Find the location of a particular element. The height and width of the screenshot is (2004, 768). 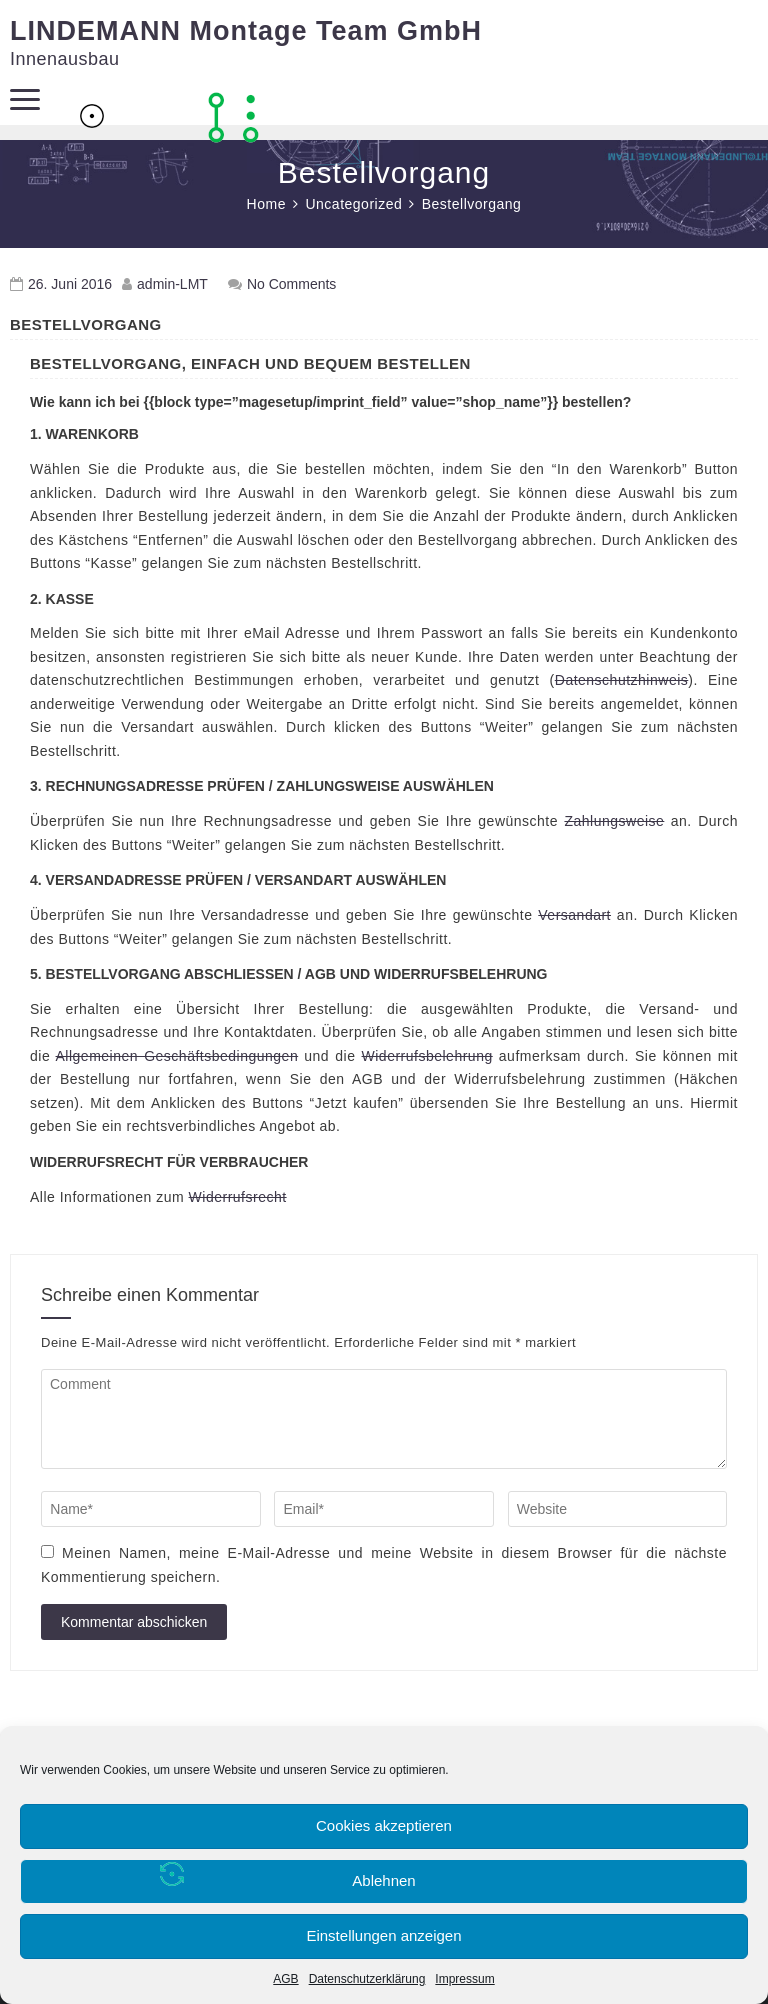

reopen a previously closed issue is located at coordinates (172, 1874).